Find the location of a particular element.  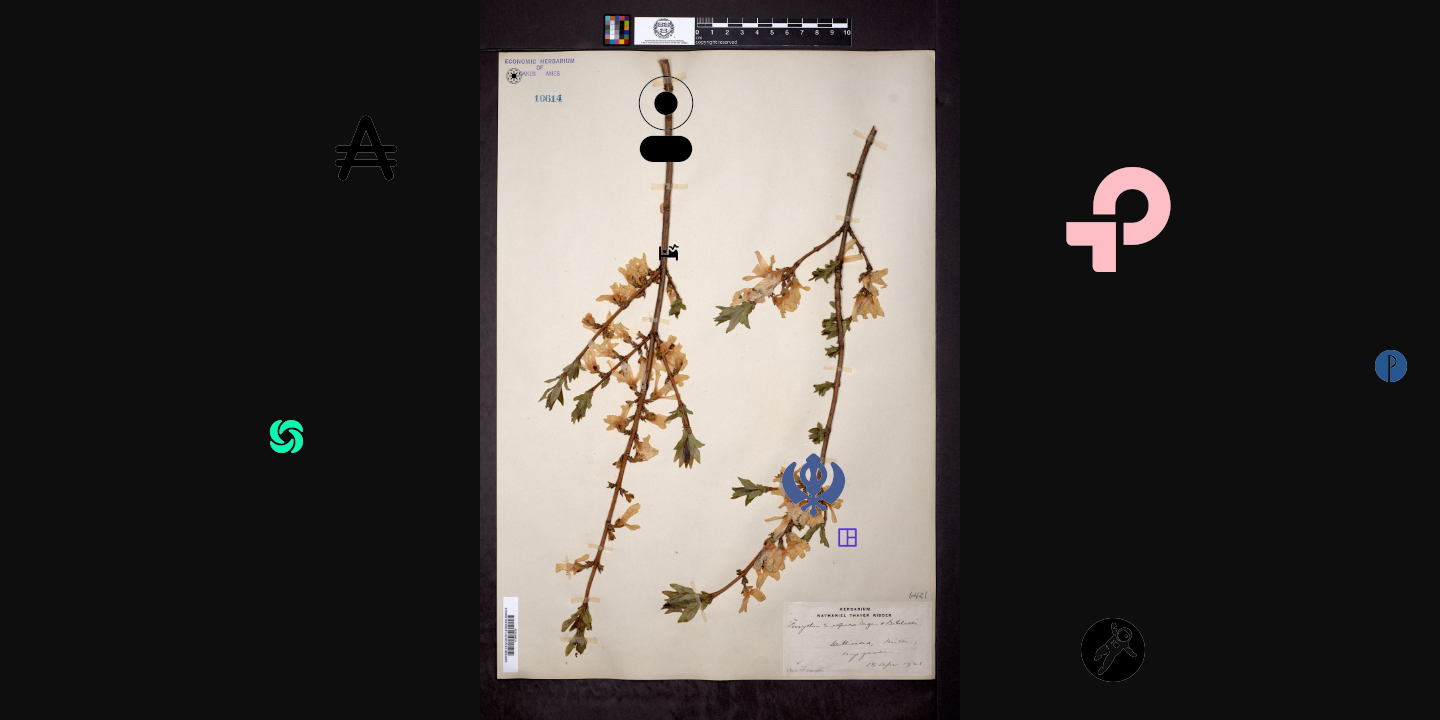

open the sololearn app is located at coordinates (286, 436).